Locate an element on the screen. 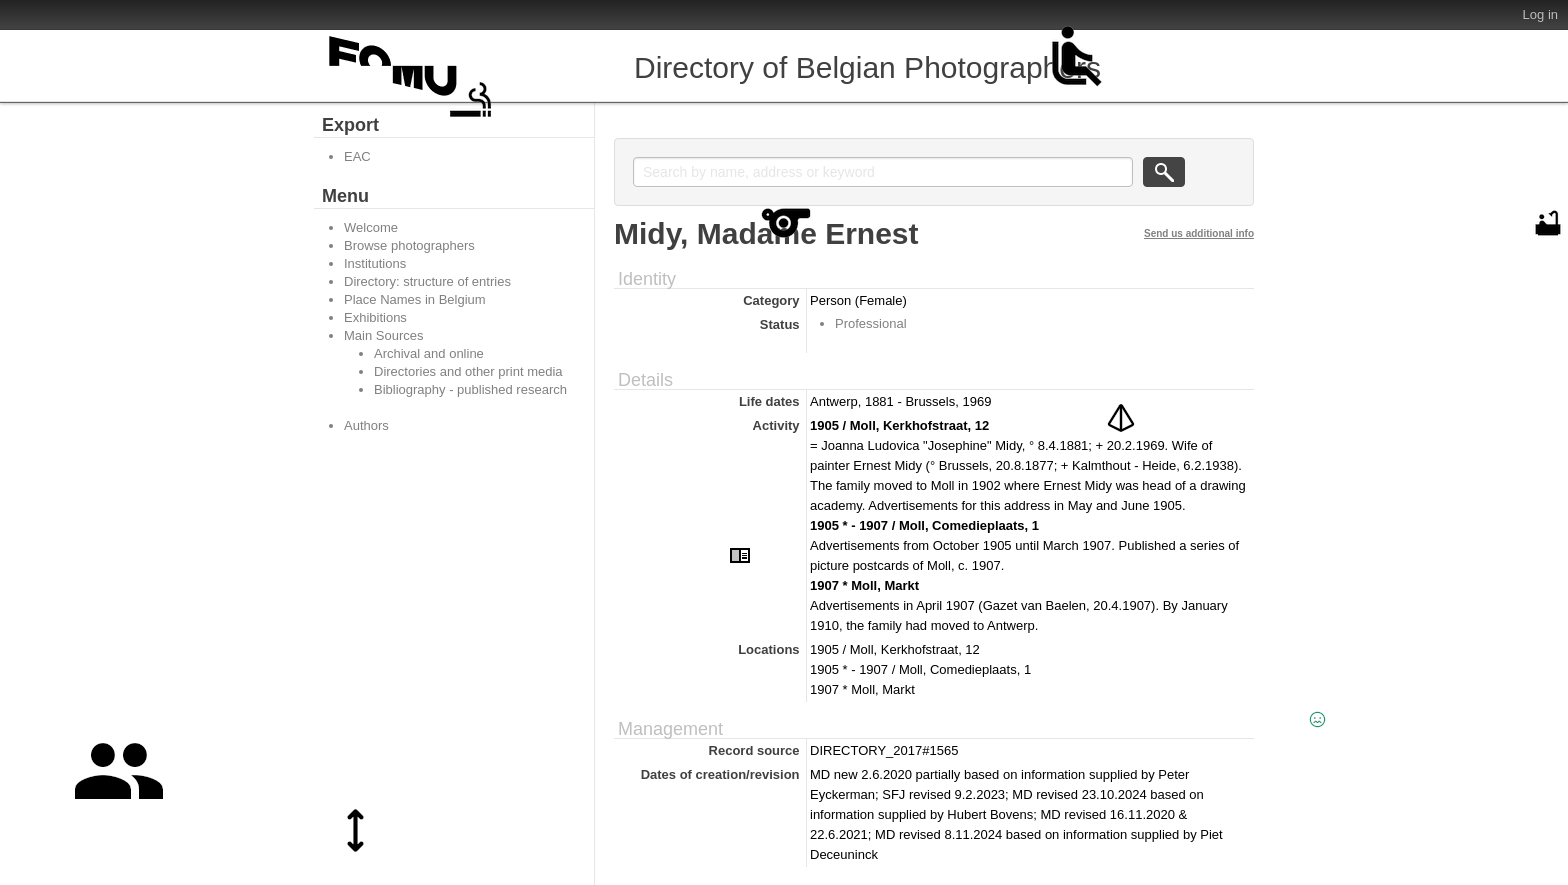  access sports scores and updates is located at coordinates (786, 223).